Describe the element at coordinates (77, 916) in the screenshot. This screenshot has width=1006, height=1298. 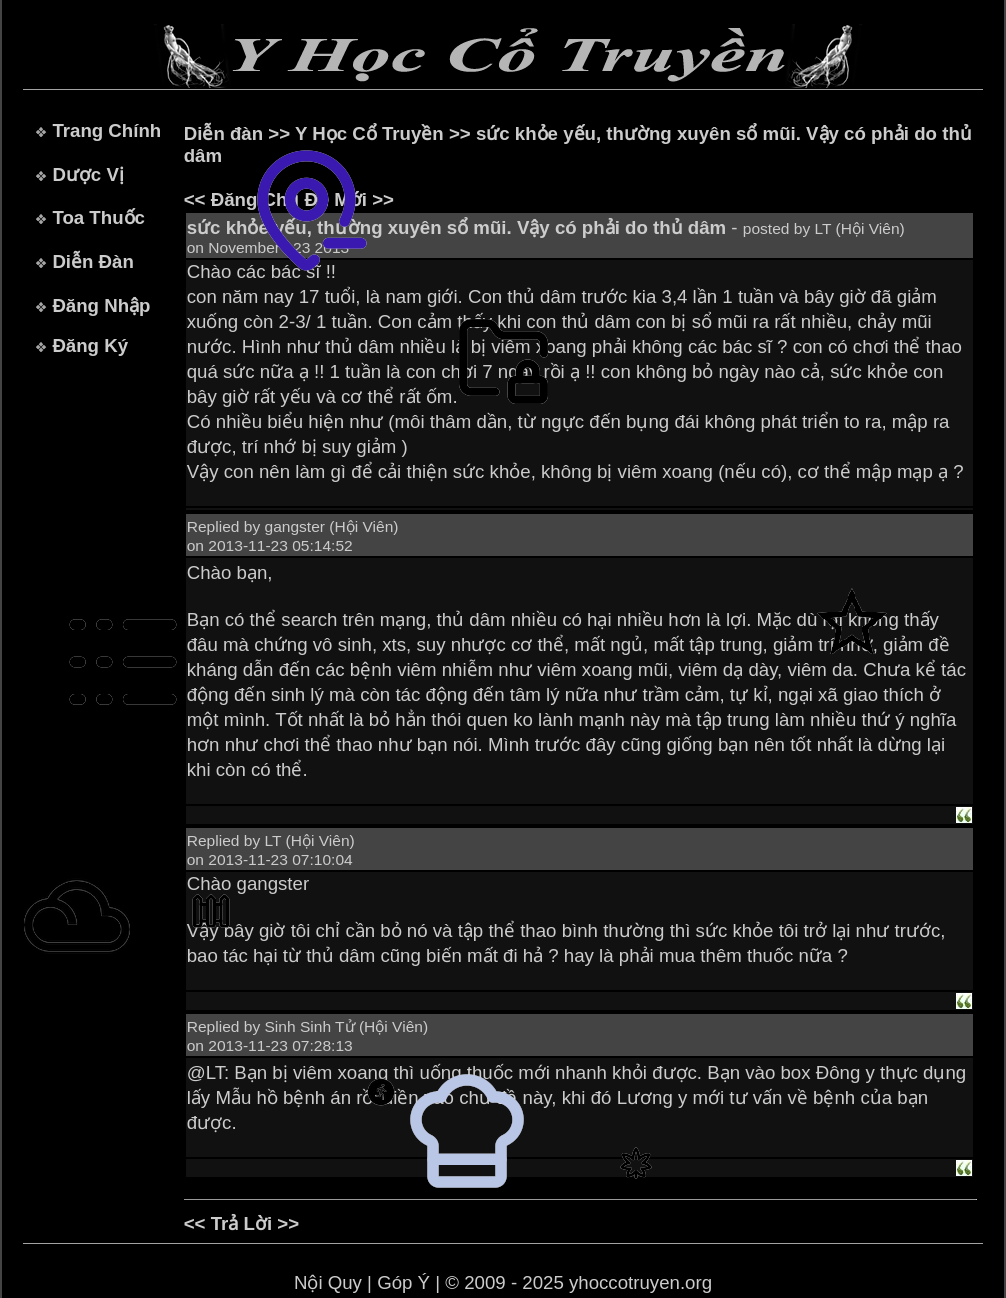
I see `view cloud storage` at that location.